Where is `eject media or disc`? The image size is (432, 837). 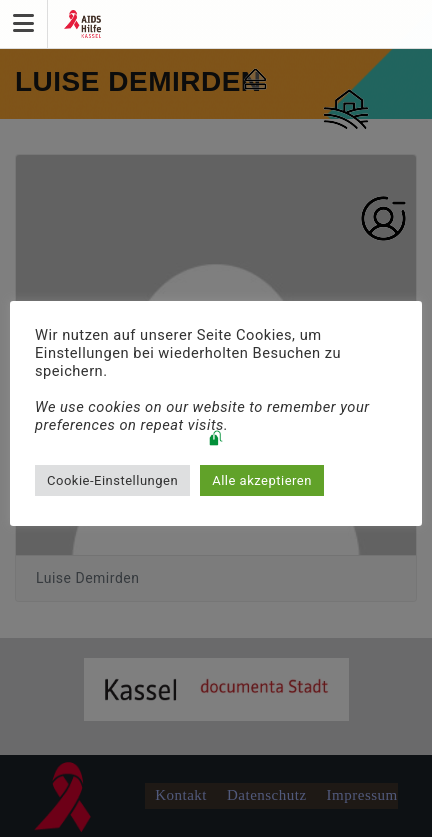 eject media or disc is located at coordinates (255, 80).